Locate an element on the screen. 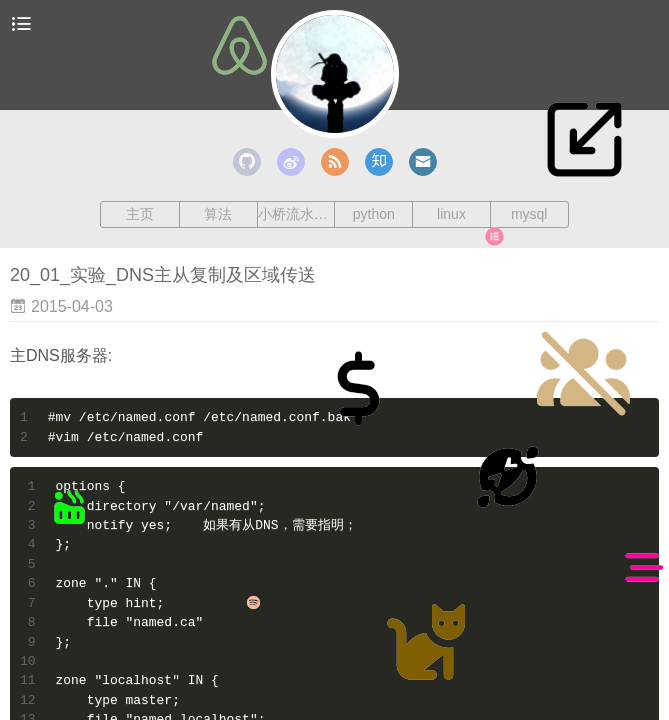  disable group or team features is located at coordinates (583, 373).